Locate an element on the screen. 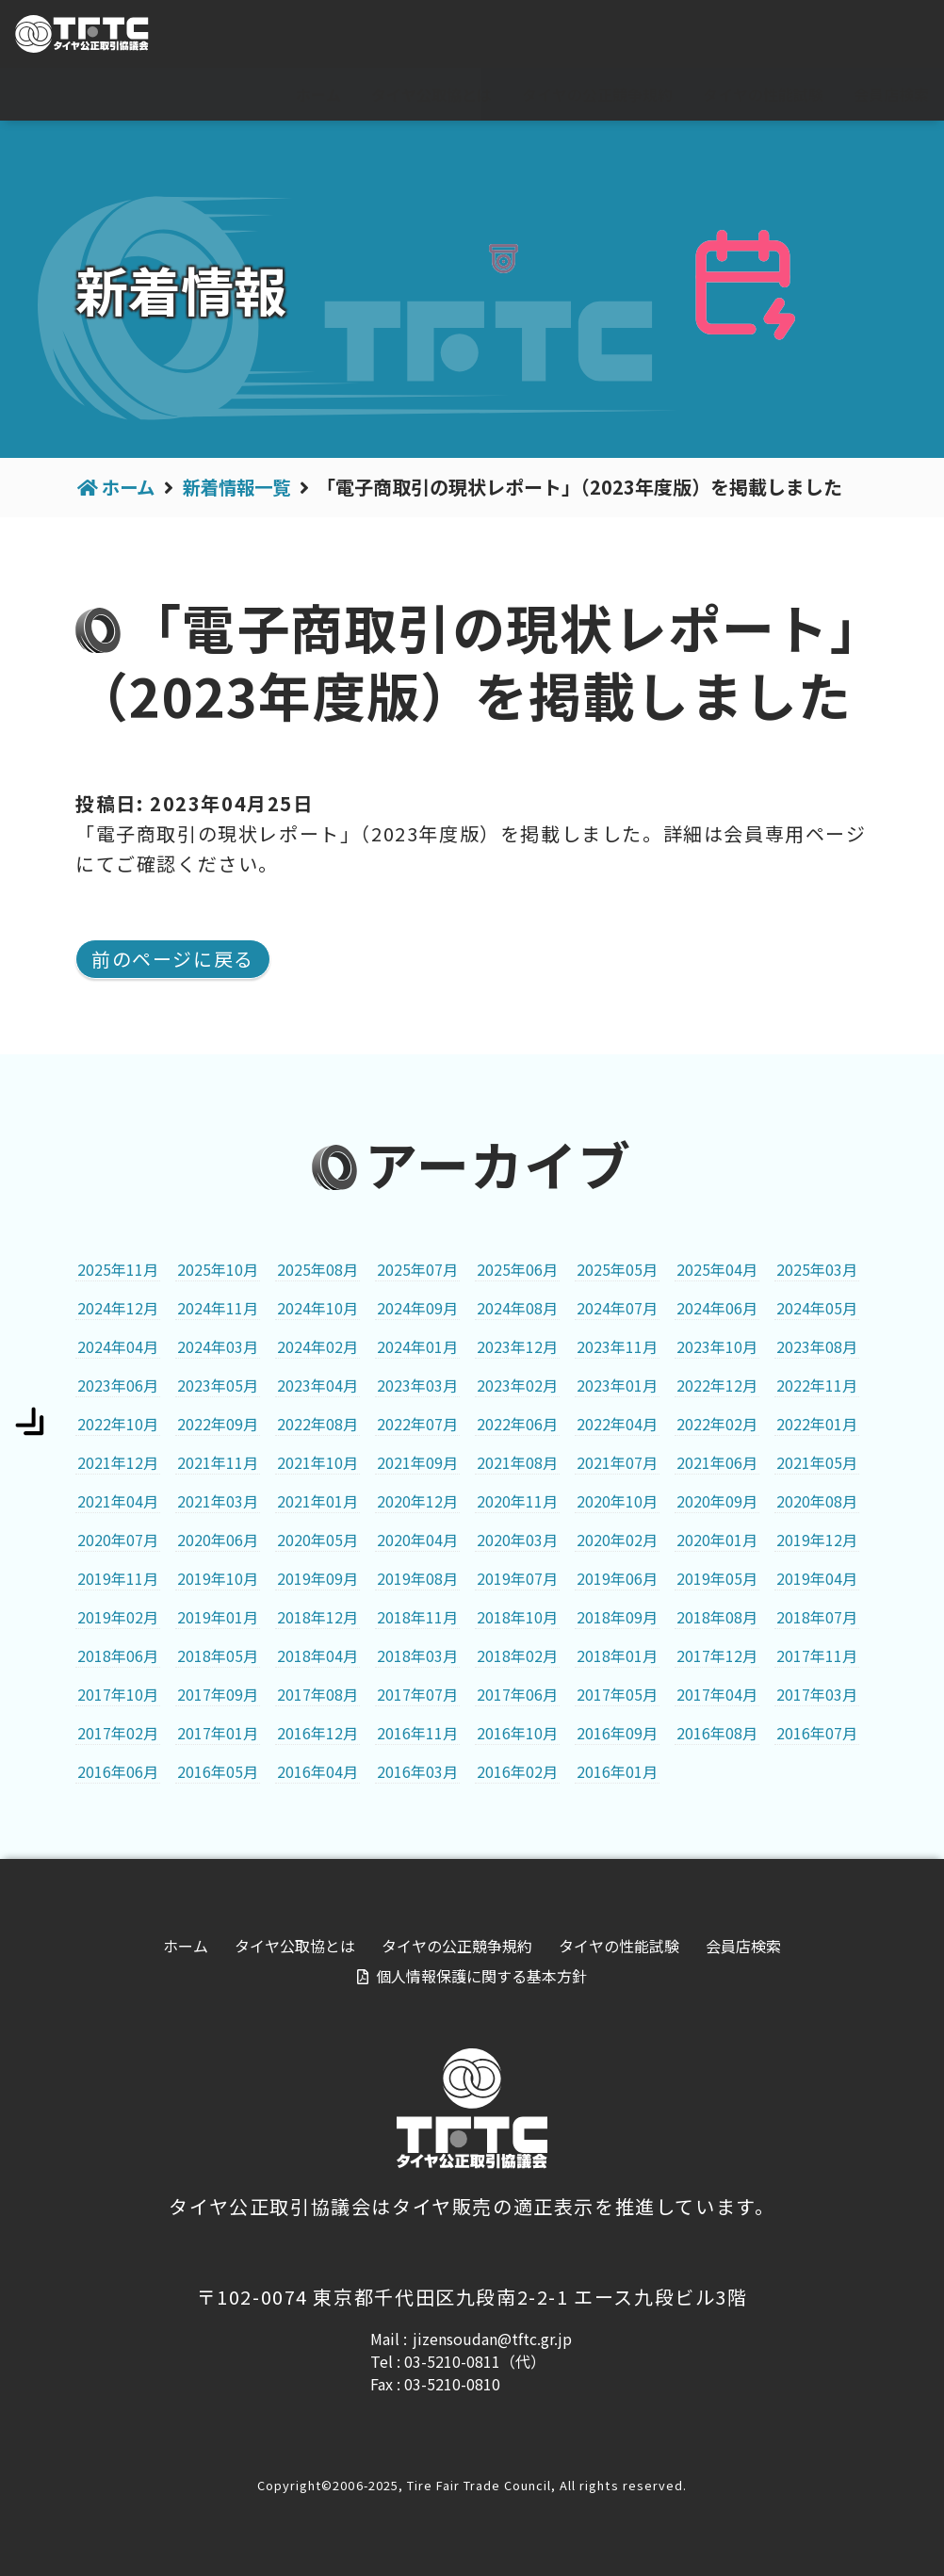 This screenshot has height=2576, width=944. access security camera settings is located at coordinates (503, 258).